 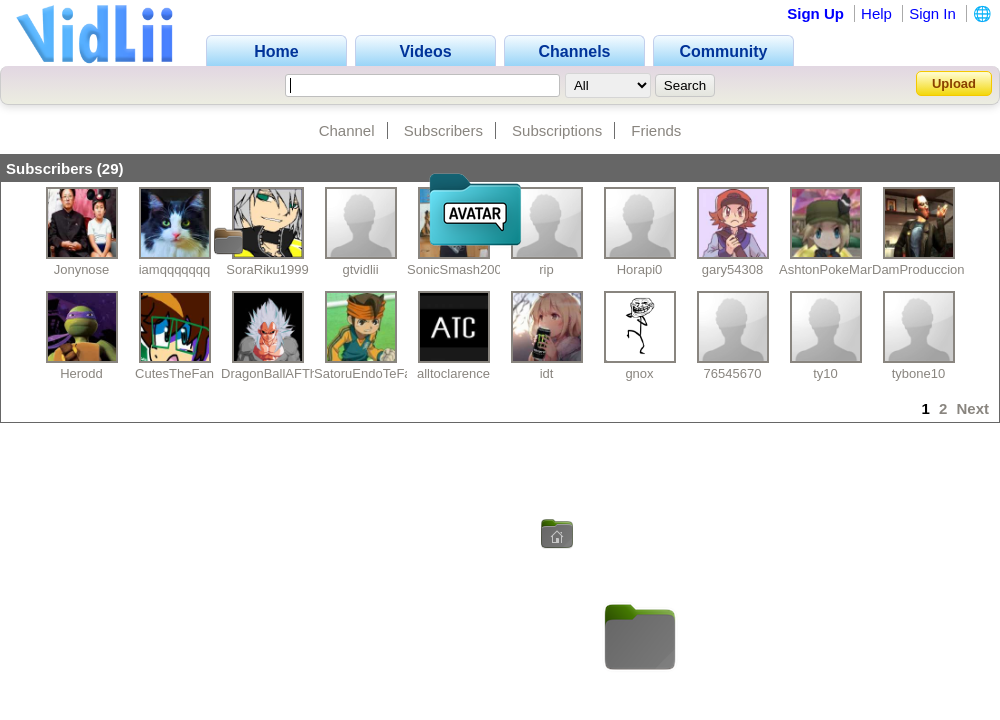 What do you see at coordinates (557, 533) in the screenshot?
I see `access your home folder` at bounding box center [557, 533].